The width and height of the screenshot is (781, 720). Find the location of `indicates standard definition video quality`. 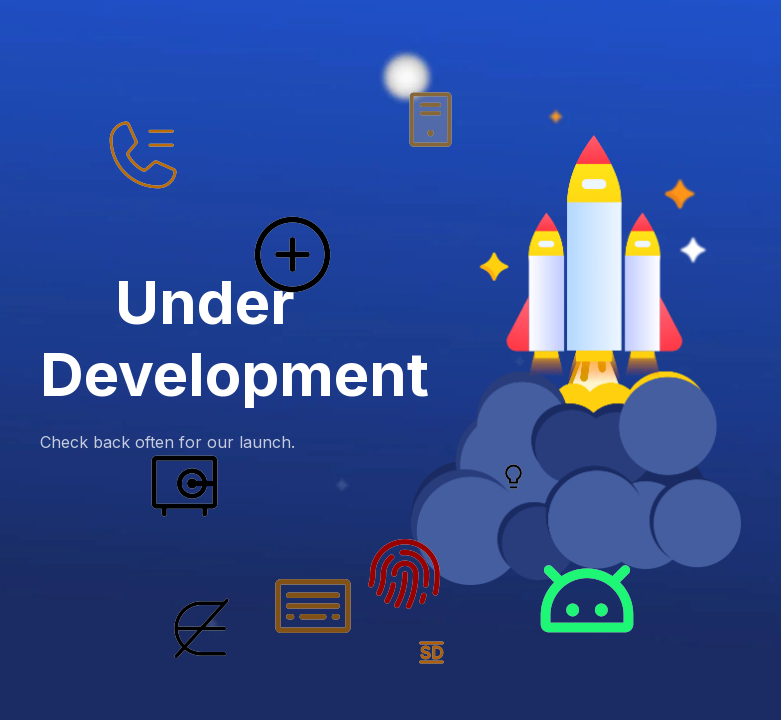

indicates standard definition video quality is located at coordinates (431, 652).